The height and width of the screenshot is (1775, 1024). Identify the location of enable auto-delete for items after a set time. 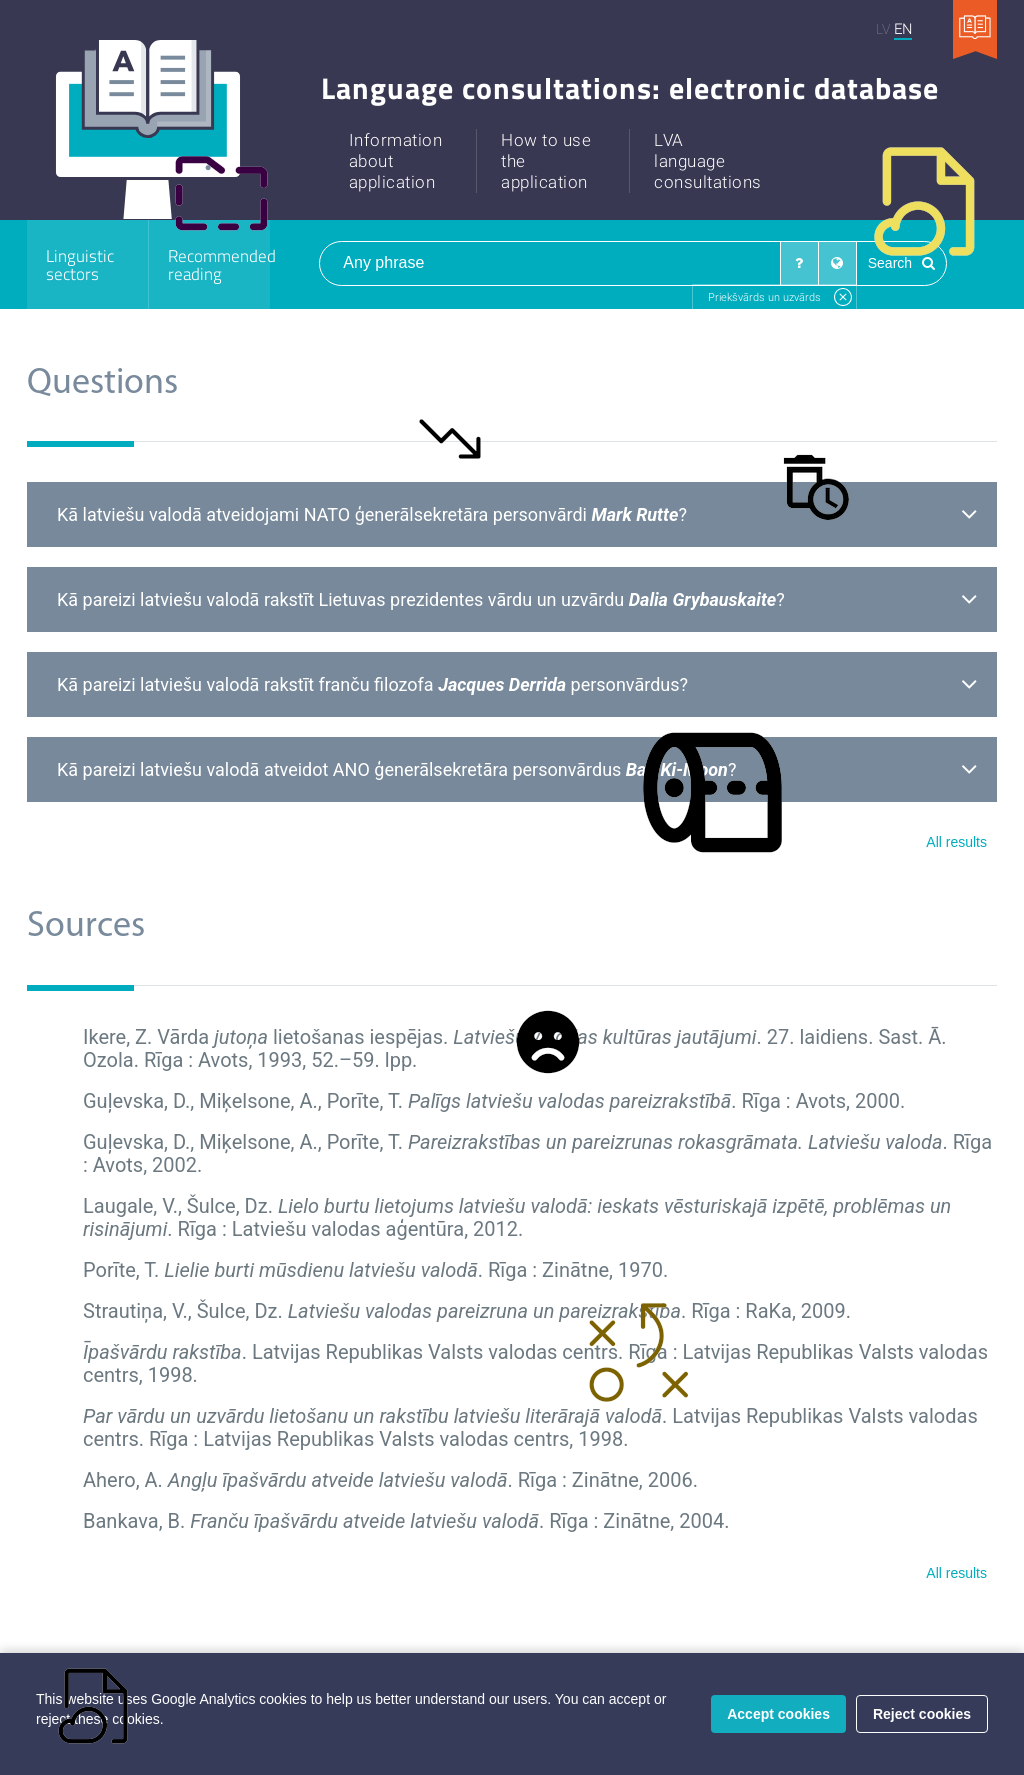
(816, 487).